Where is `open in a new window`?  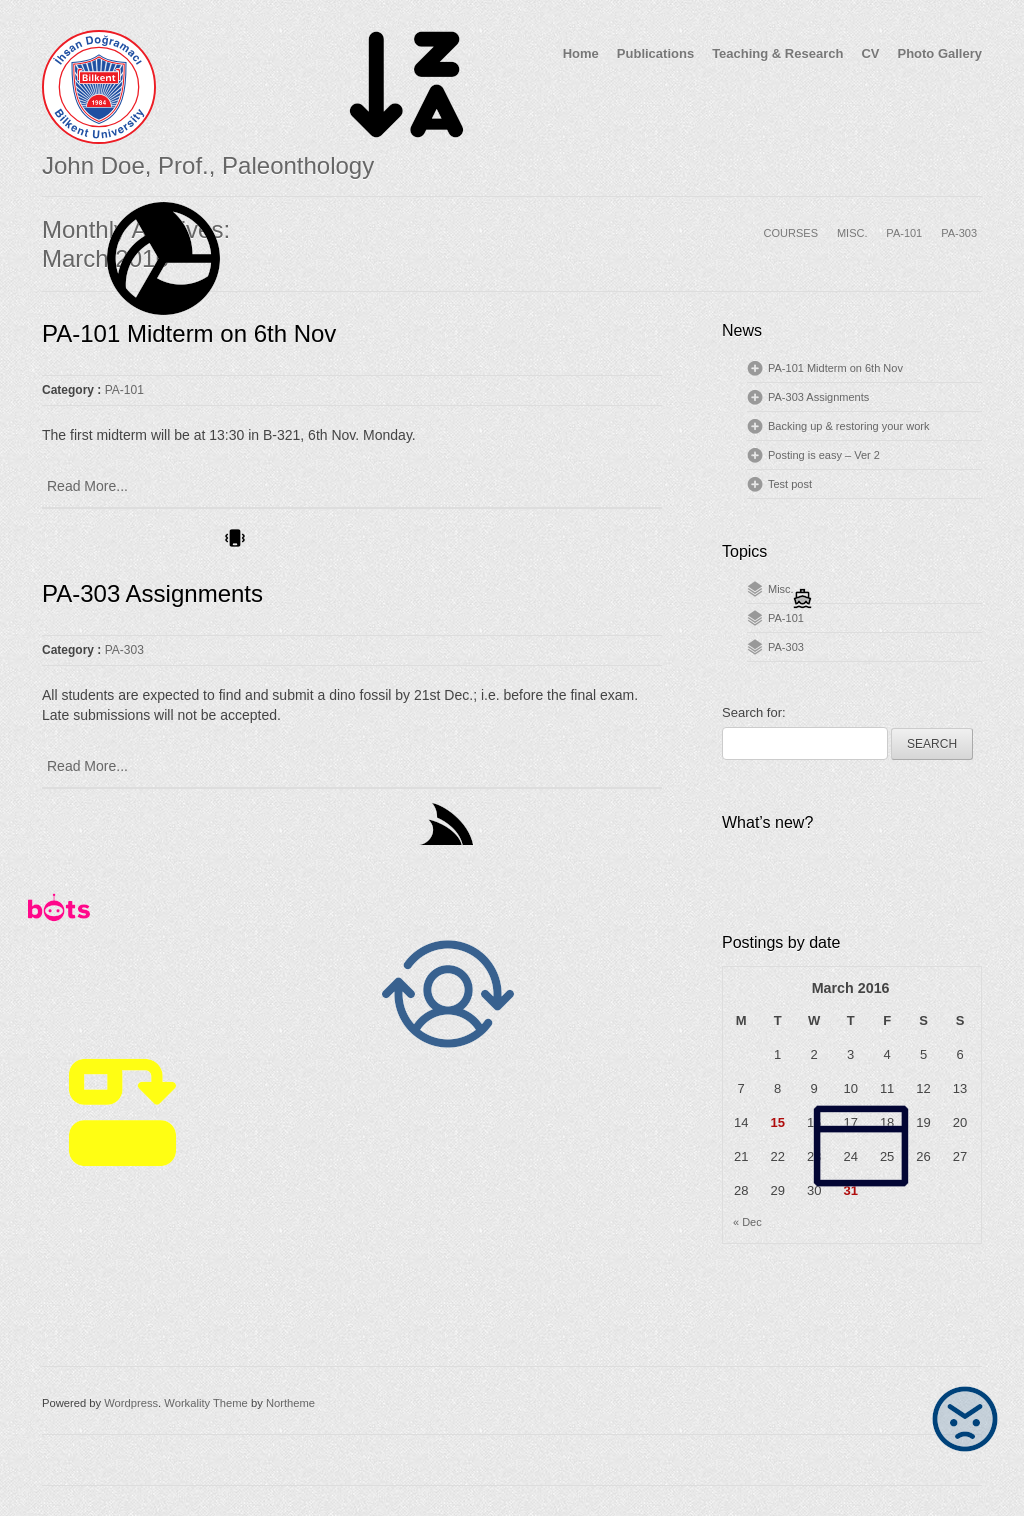
open in a new window is located at coordinates (861, 1146).